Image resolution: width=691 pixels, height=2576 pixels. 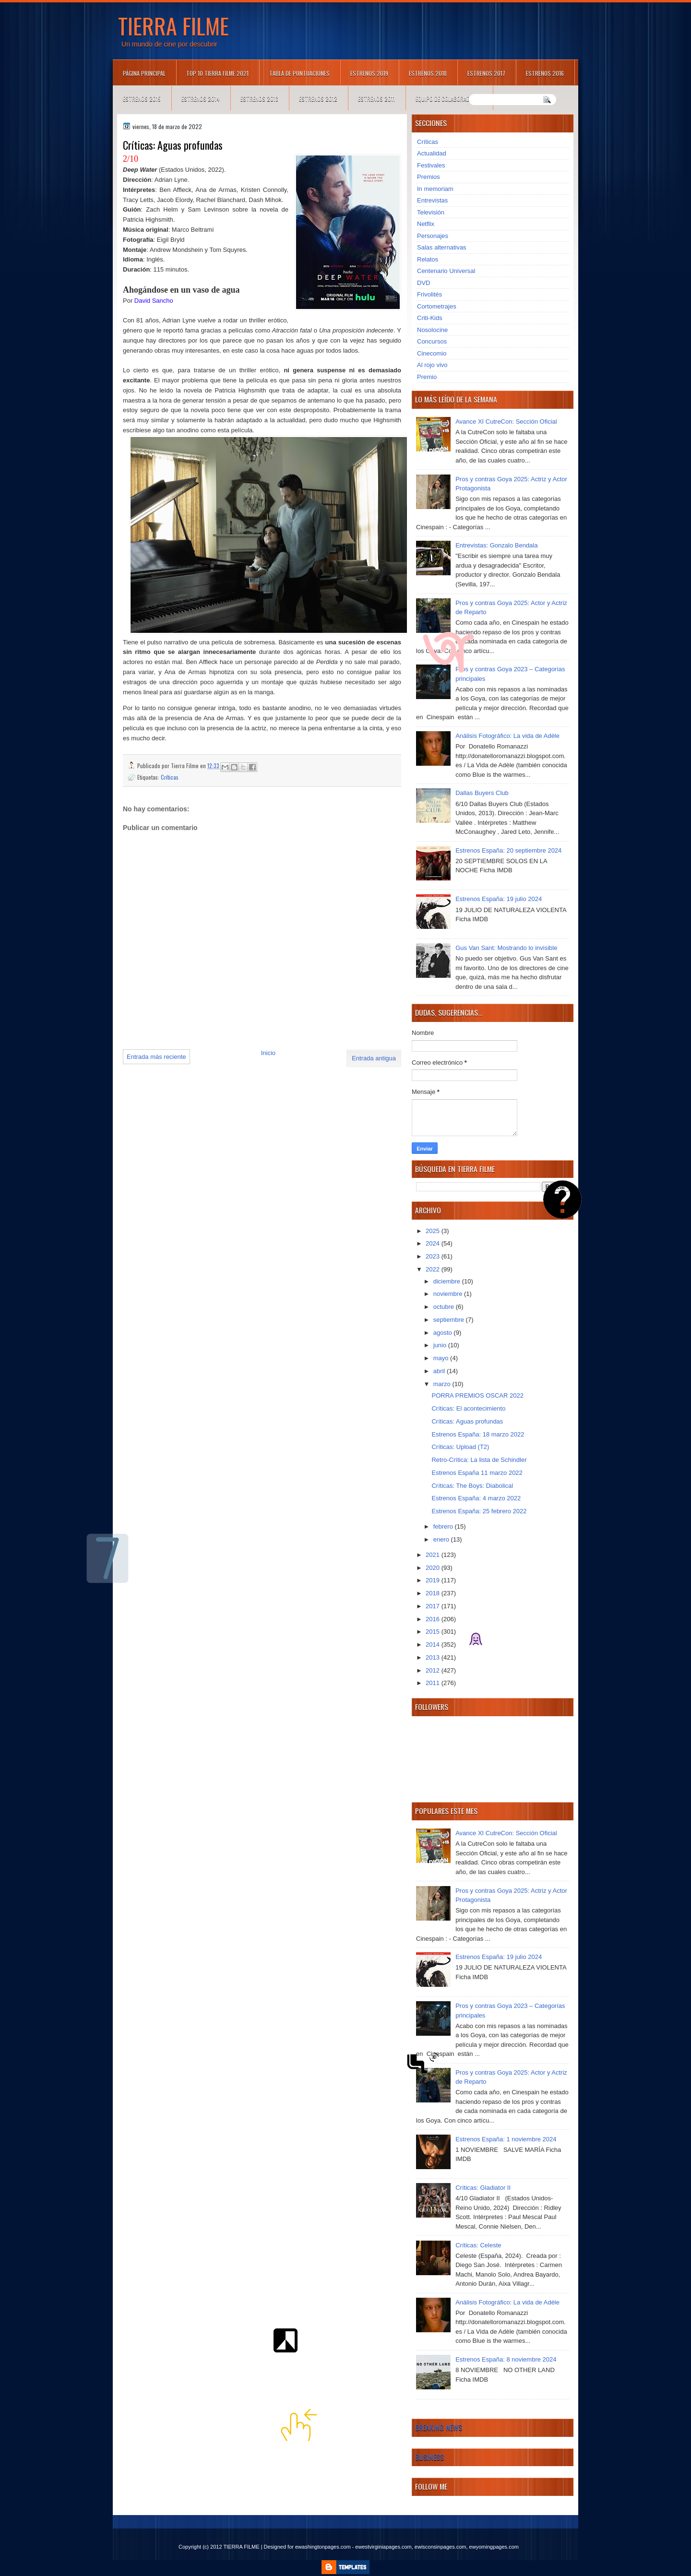 What do you see at coordinates (476, 1639) in the screenshot?
I see `linux operating system logo` at bounding box center [476, 1639].